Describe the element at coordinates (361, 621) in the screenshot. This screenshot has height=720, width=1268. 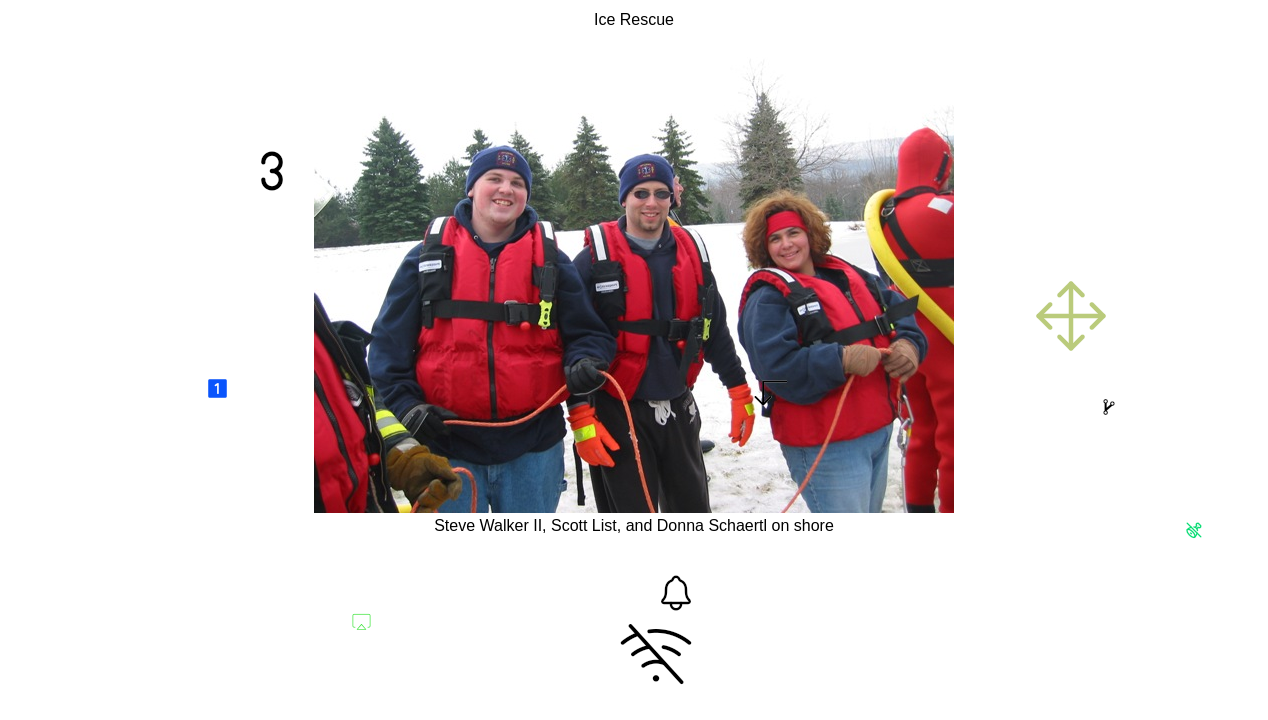
I see `stream content to an external display` at that location.